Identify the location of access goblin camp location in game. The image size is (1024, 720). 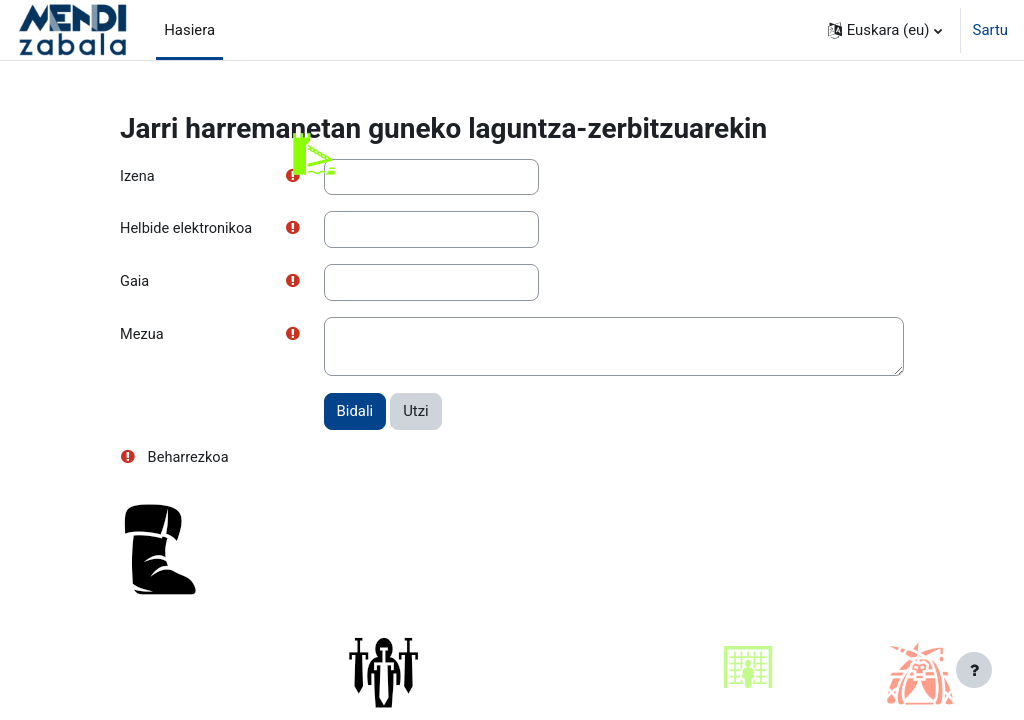
(919, 671).